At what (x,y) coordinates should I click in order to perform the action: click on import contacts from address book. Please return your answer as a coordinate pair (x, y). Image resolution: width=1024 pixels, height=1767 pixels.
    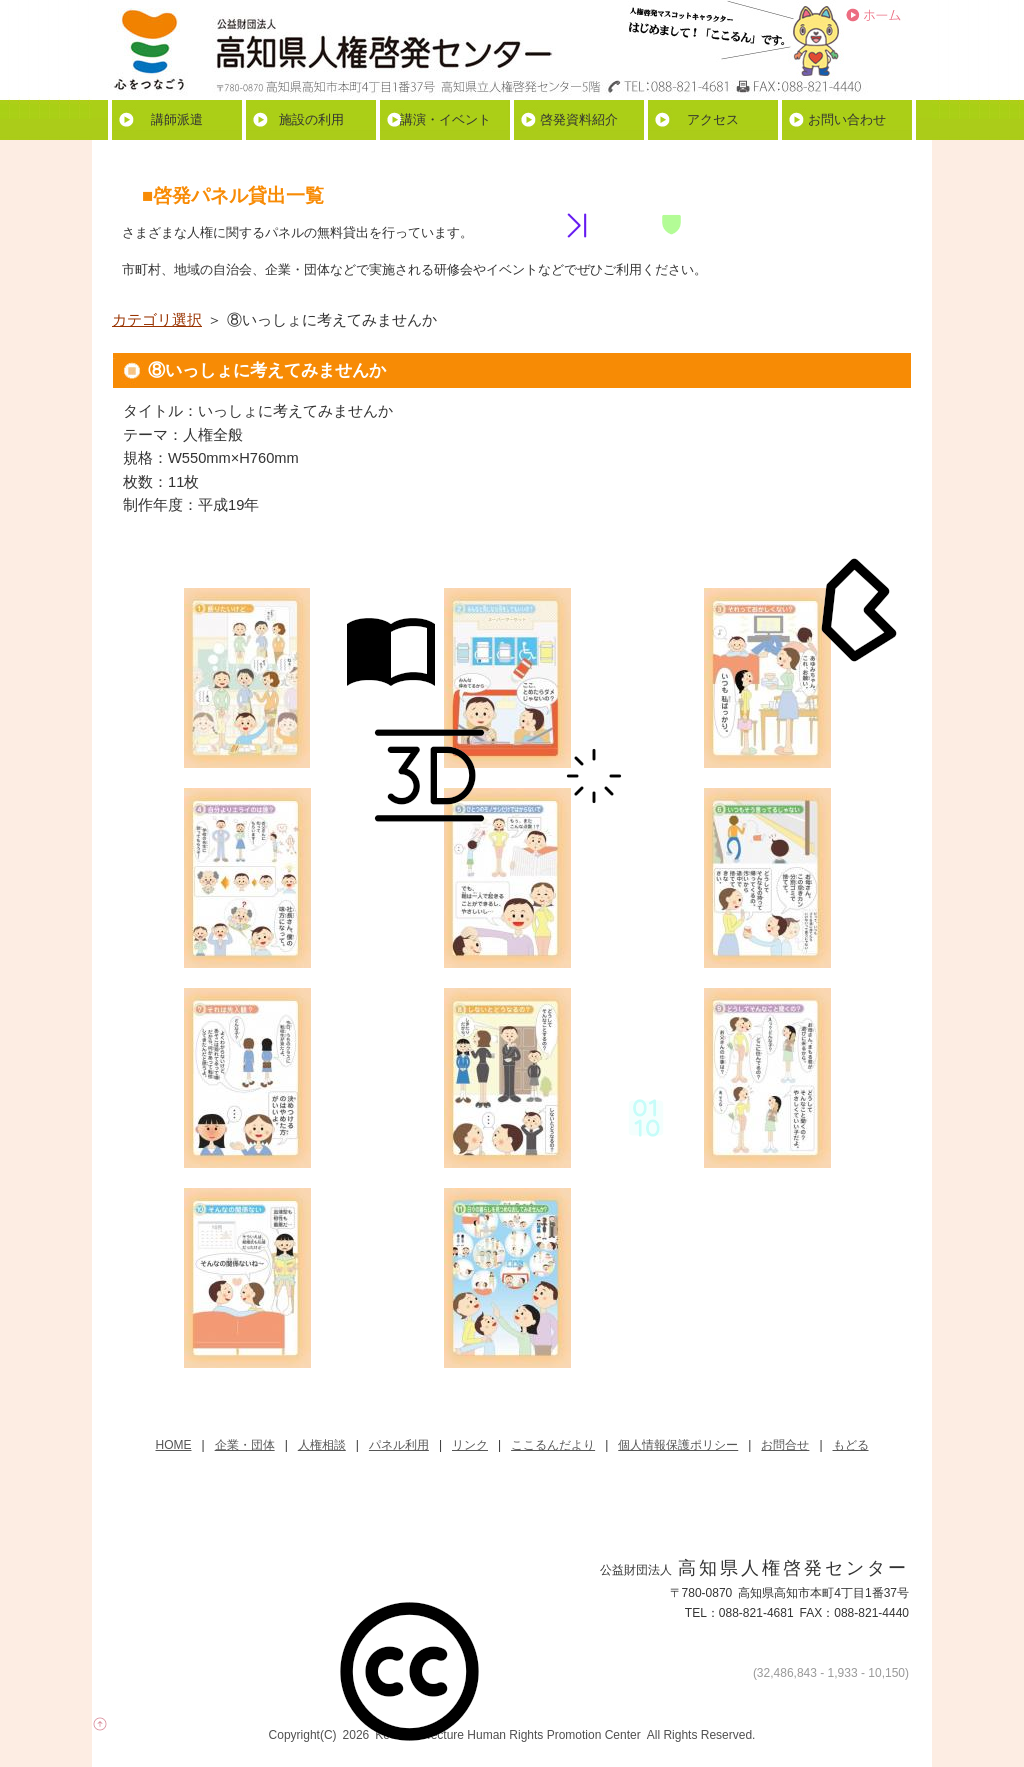
    Looking at the image, I should click on (391, 648).